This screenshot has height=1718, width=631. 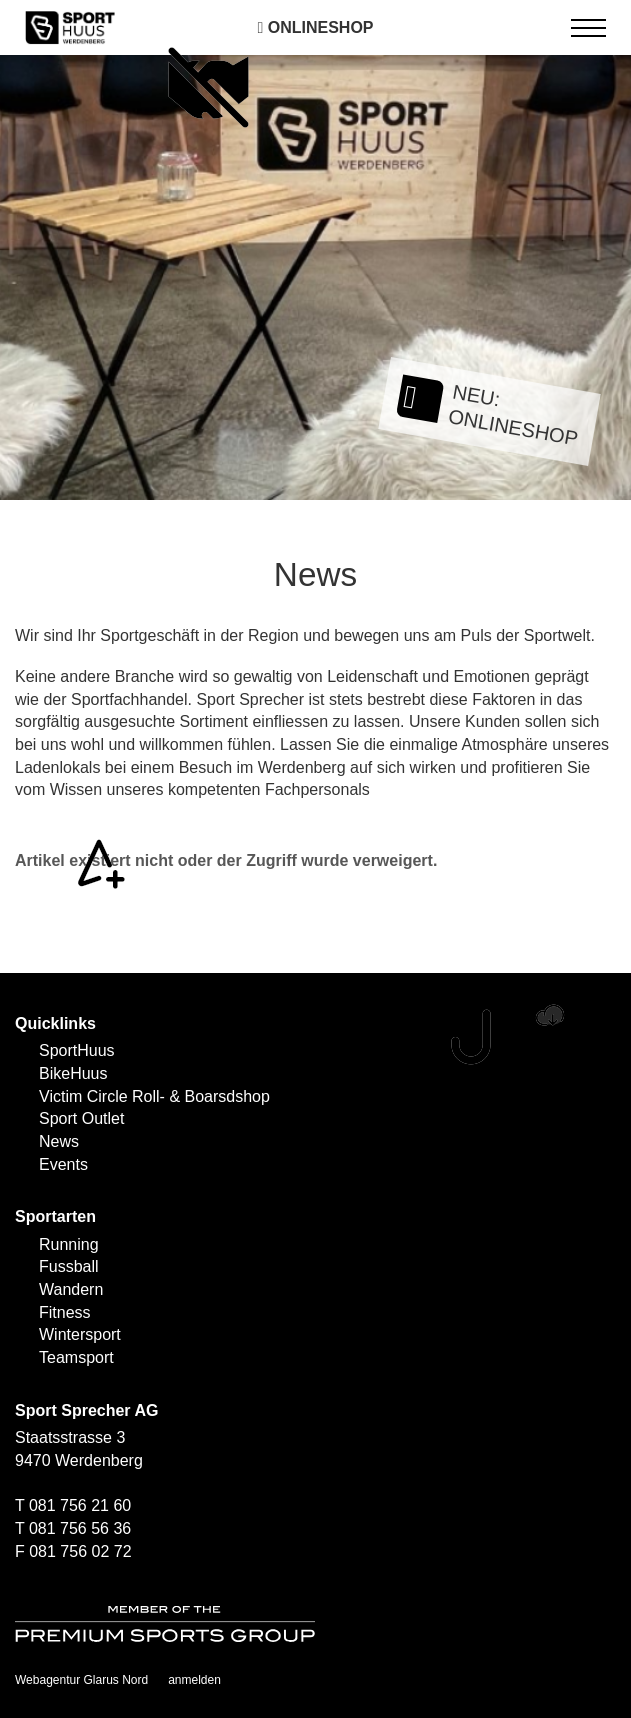 What do you see at coordinates (208, 87) in the screenshot?
I see `indicates a canceled or declined agreement` at bounding box center [208, 87].